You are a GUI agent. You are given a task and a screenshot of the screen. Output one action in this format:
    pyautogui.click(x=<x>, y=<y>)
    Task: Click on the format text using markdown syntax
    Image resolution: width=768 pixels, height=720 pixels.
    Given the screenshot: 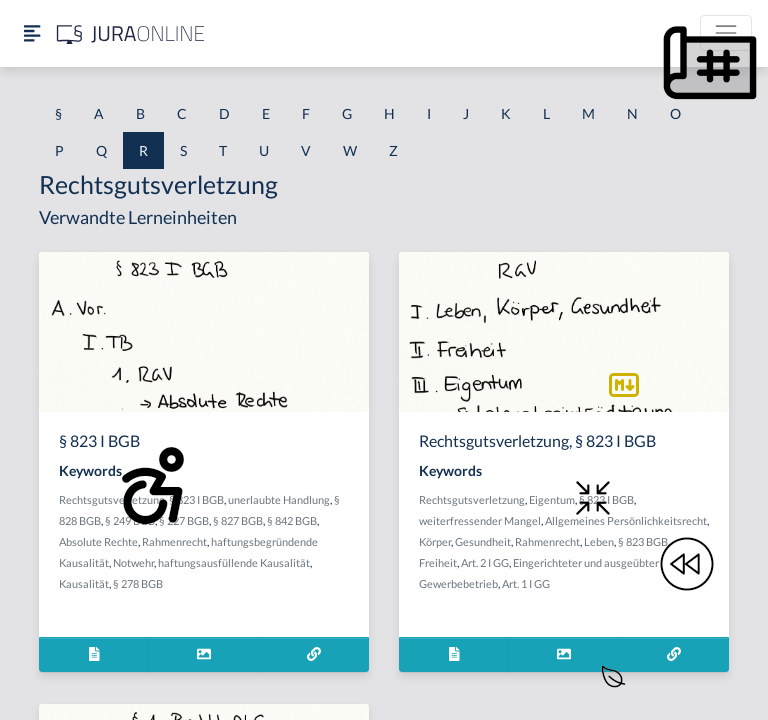 What is the action you would take?
    pyautogui.click(x=624, y=385)
    